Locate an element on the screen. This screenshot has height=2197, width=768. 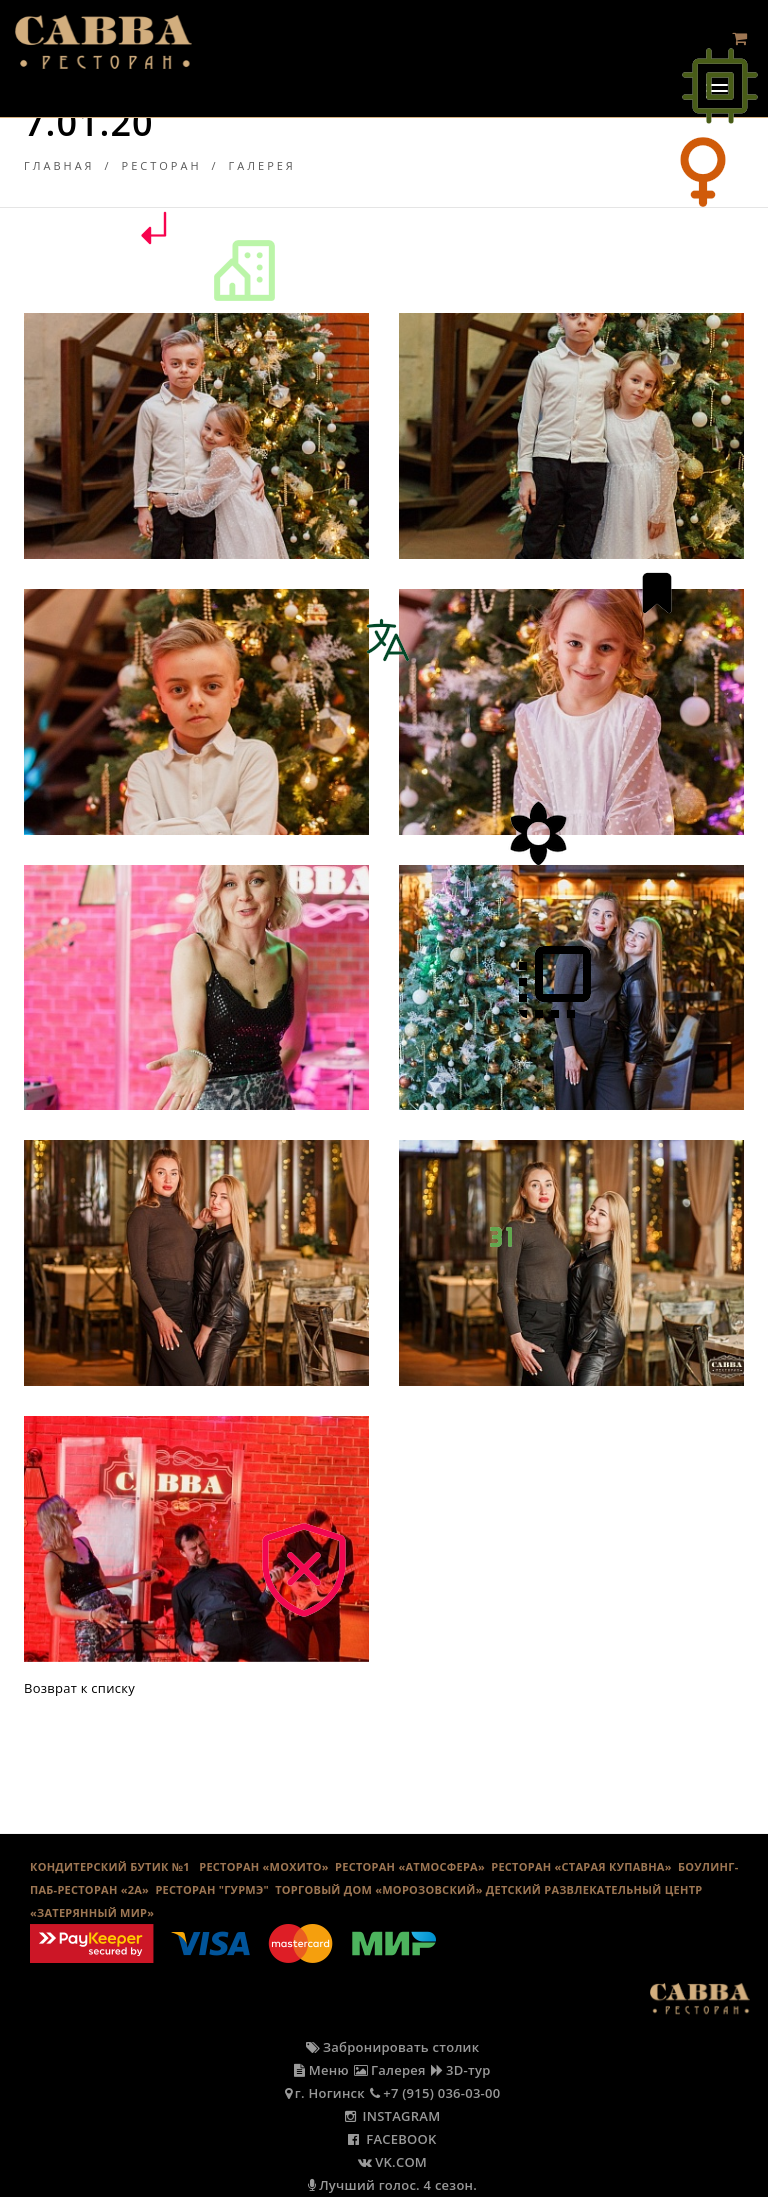
indicates female gender option is located at coordinates (703, 170).